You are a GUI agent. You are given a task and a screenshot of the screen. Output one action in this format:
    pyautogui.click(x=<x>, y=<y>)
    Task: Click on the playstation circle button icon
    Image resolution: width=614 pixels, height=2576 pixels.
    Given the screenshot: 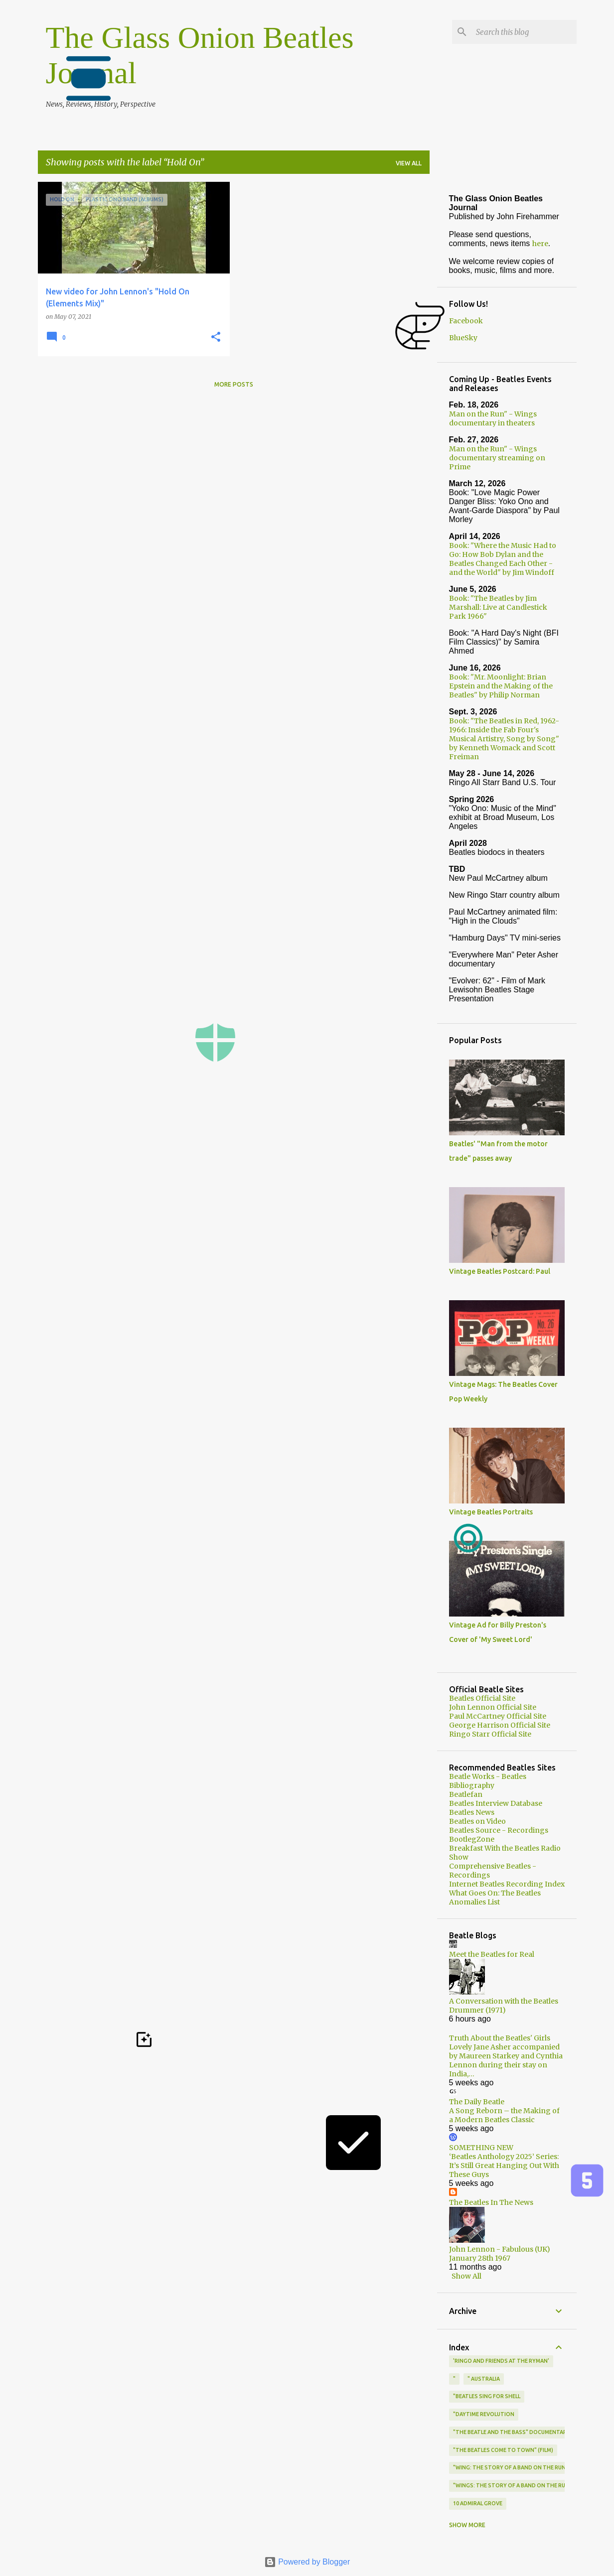 What is the action you would take?
    pyautogui.click(x=468, y=1538)
    